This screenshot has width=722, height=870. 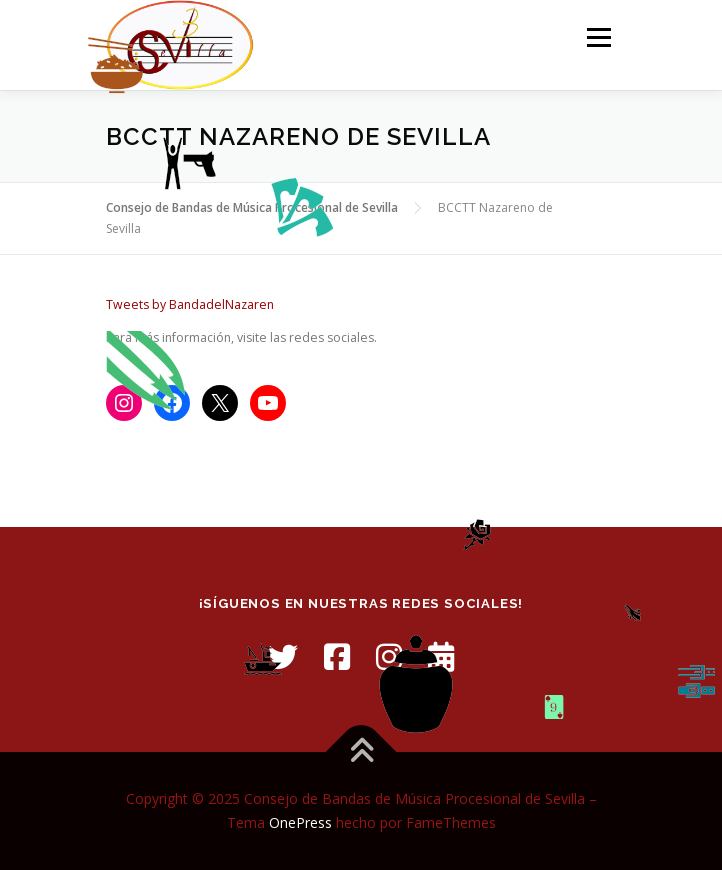 I want to click on select a rose or flower item in a game inventory, so click(x=475, y=534).